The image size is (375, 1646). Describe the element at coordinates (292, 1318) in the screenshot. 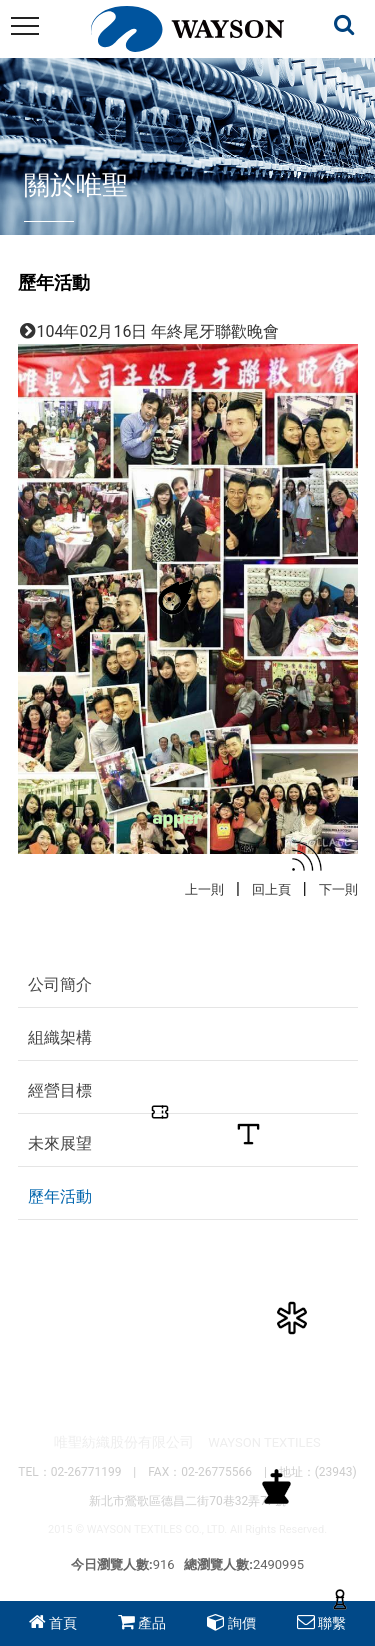

I see `access medical or health-related features` at that location.